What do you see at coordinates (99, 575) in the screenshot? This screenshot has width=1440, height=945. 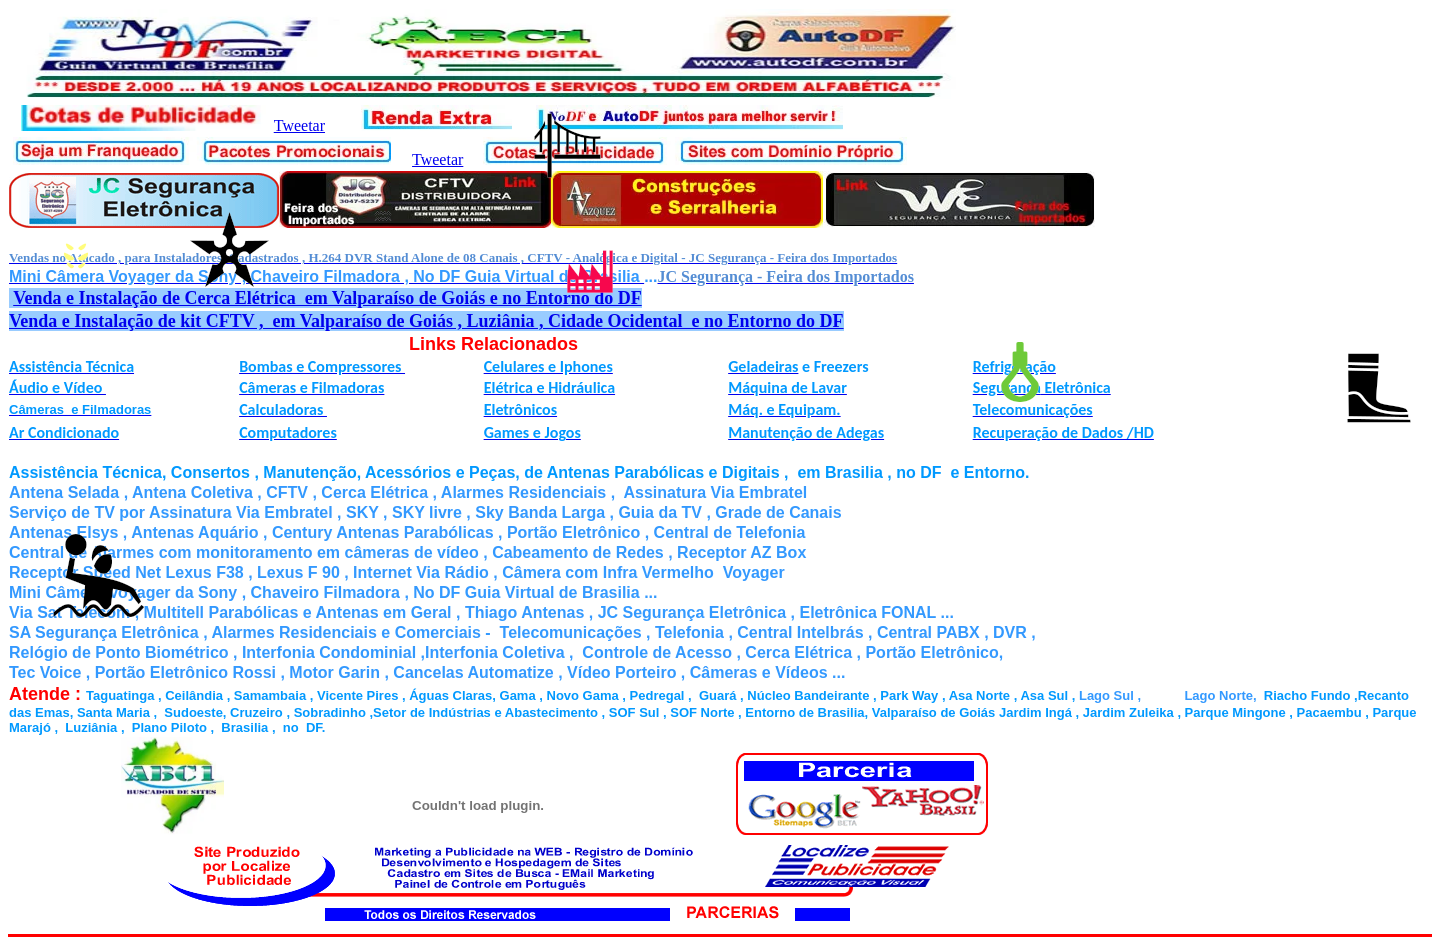 I see `access water polo game or activity` at bounding box center [99, 575].